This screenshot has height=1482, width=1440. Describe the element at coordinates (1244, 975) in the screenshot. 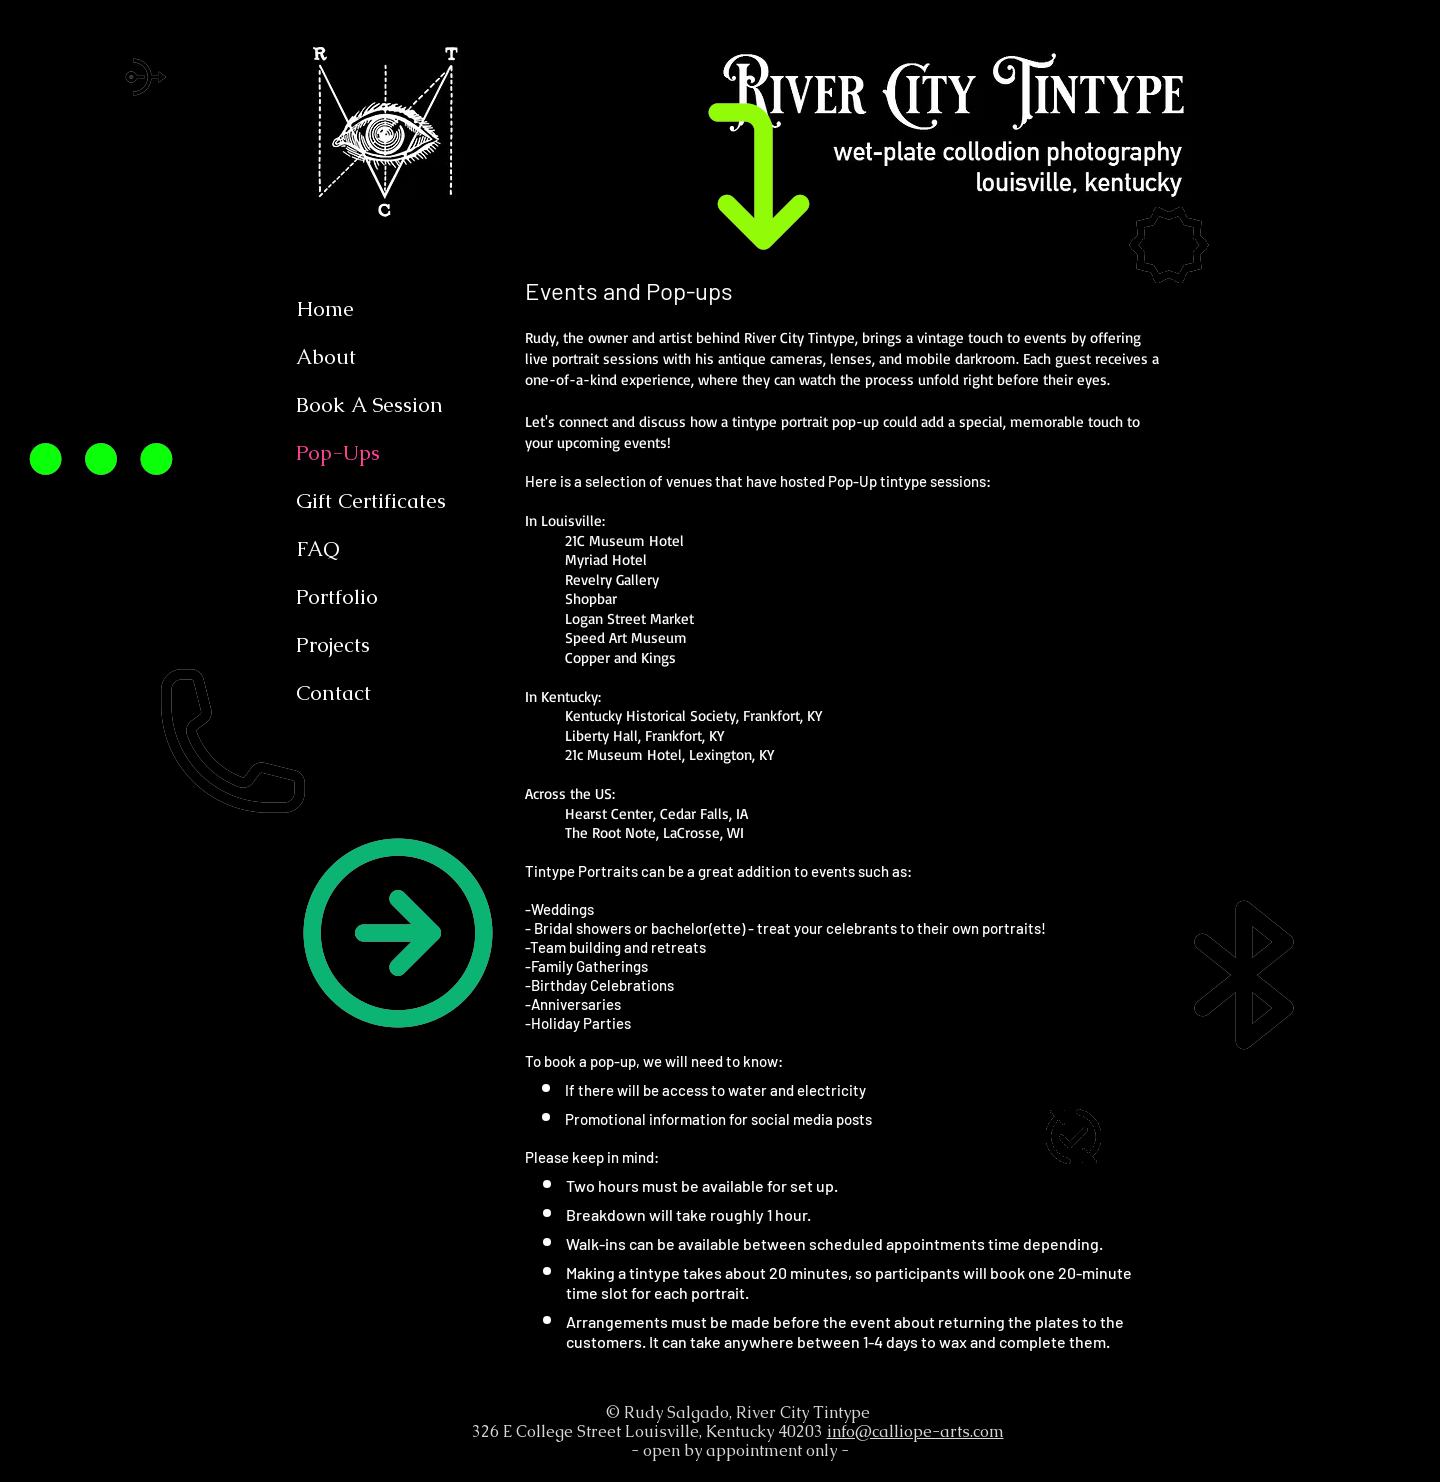

I see `toggle bluetooth connectivity on or off` at that location.